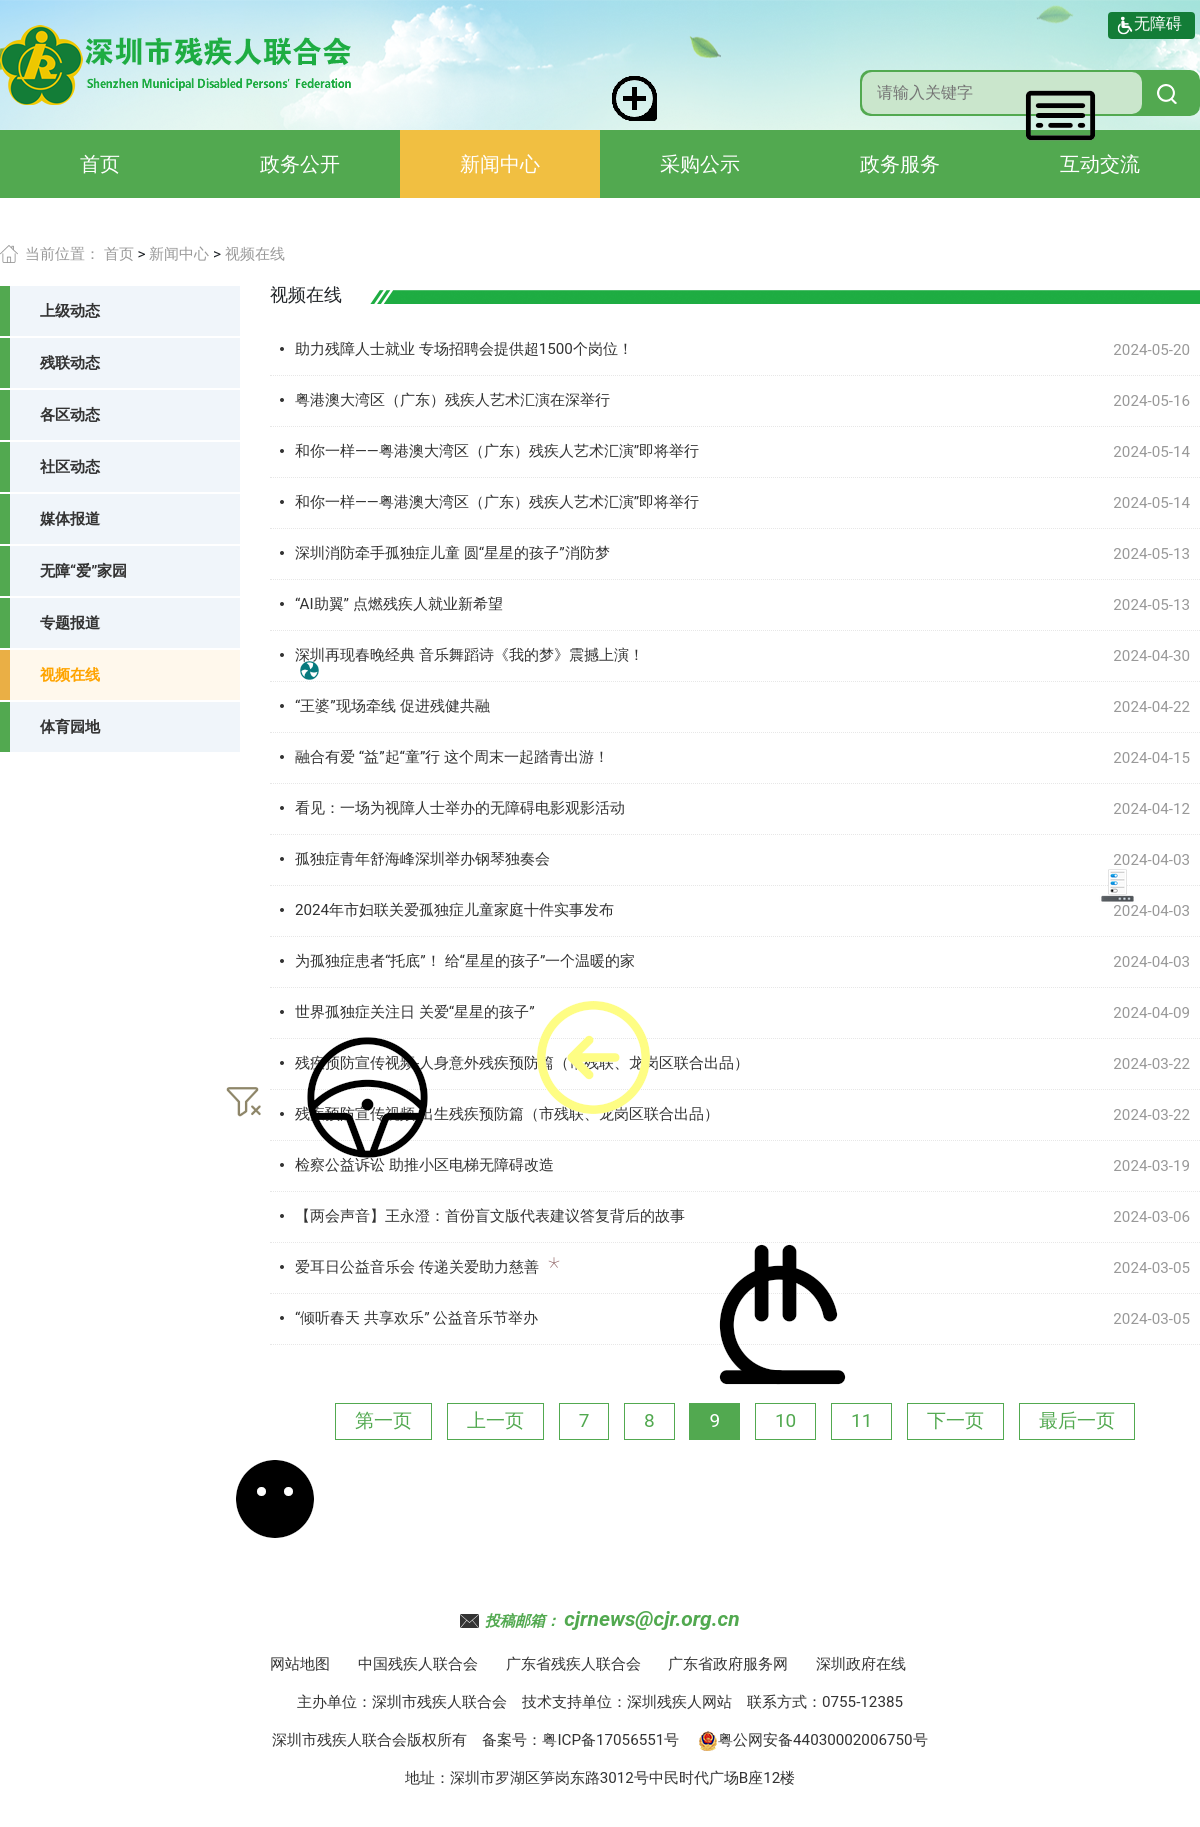 The height and width of the screenshot is (1827, 1200). What do you see at coordinates (1117, 885) in the screenshot?
I see `access settings or preferences` at bounding box center [1117, 885].